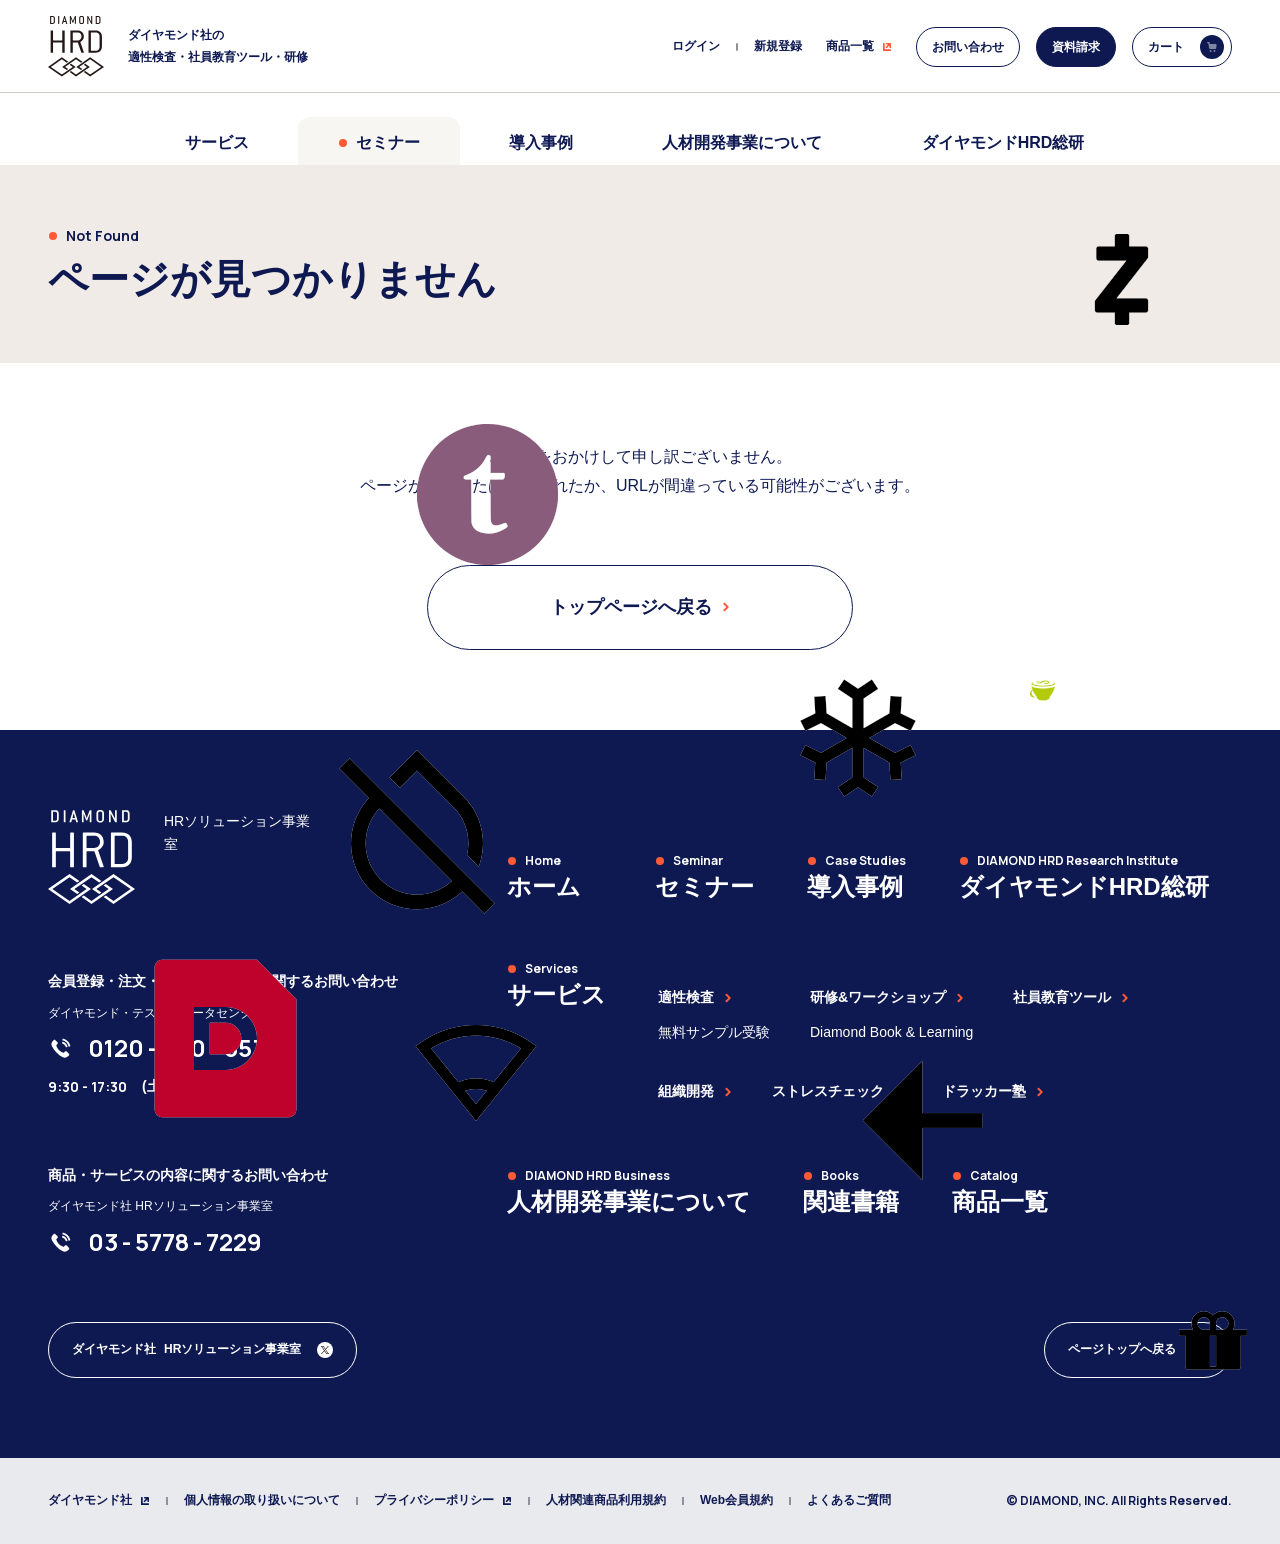  Describe the element at coordinates (1213, 1342) in the screenshot. I see `view or redeem a gift` at that location.